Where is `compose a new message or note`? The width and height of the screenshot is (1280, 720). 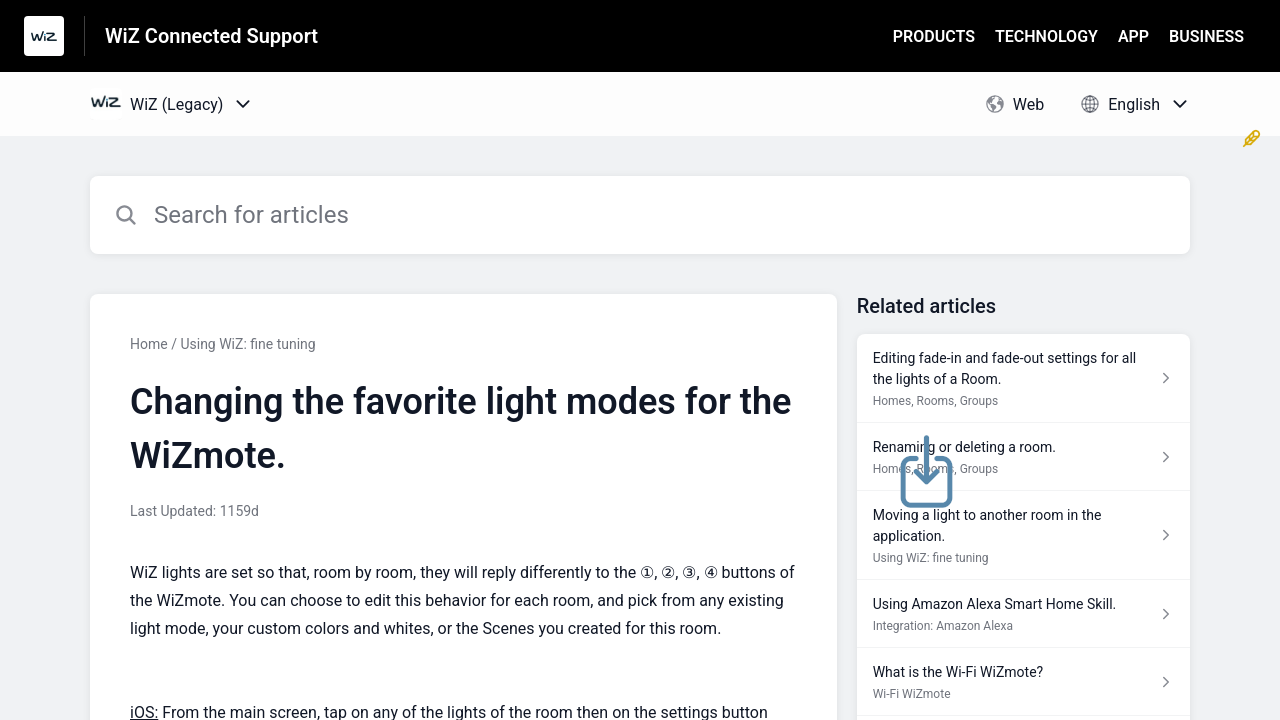
compose a new message or note is located at coordinates (1251, 138).